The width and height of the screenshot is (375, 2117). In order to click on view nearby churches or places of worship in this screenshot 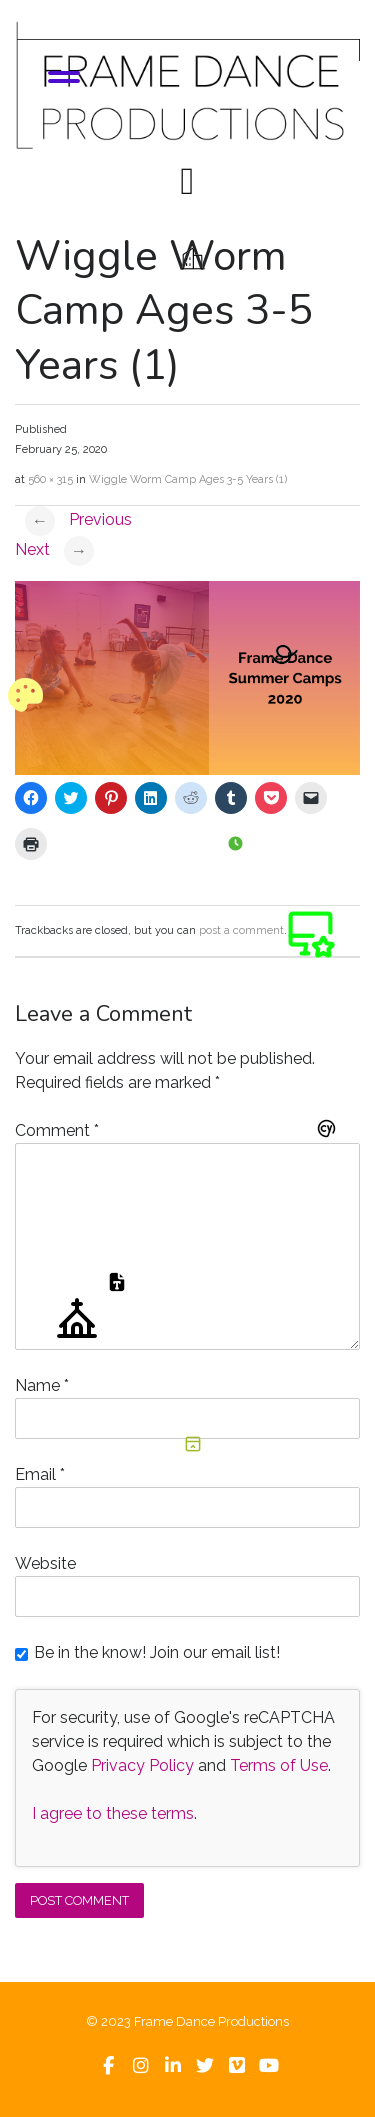, I will do `click(77, 1318)`.